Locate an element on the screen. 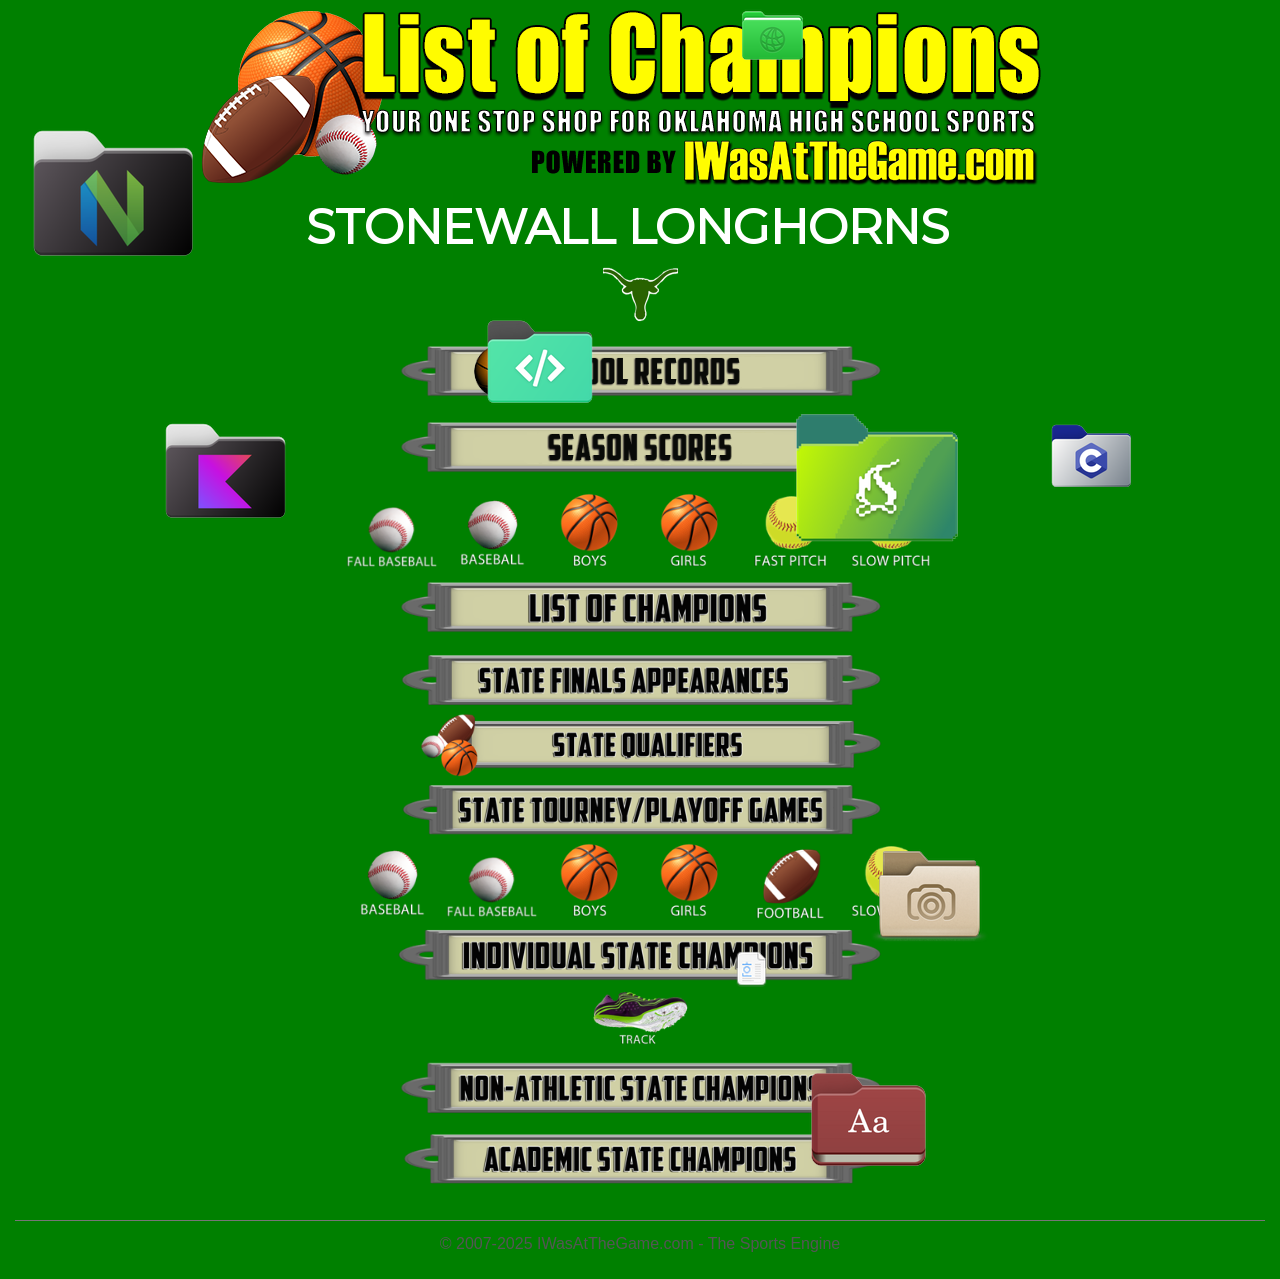  open your GameJolt games folder is located at coordinates (877, 482).